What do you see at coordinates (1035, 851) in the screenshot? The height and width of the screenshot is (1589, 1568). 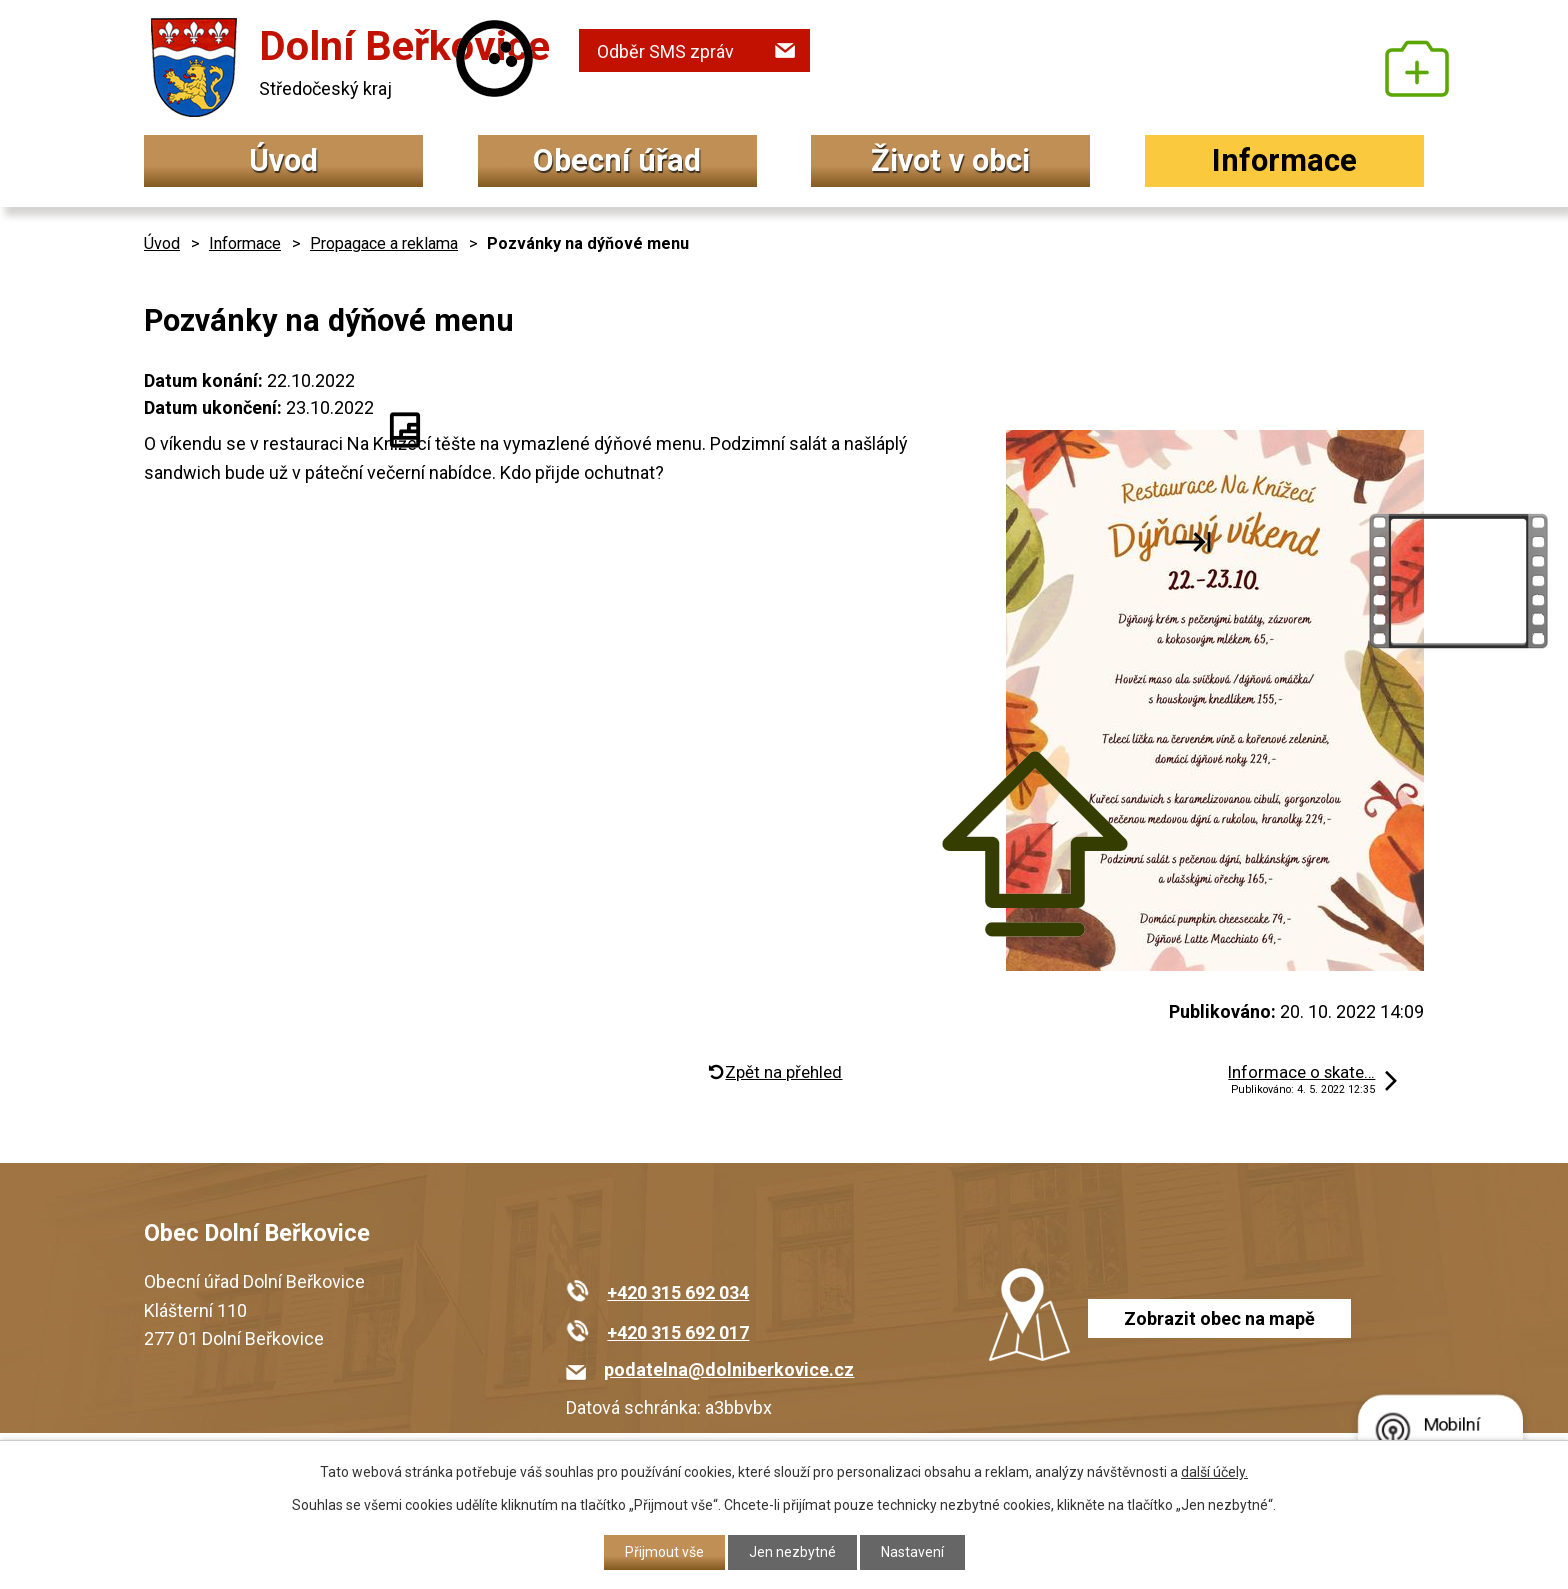 I see `upload a file or document` at bounding box center [1035, 851].